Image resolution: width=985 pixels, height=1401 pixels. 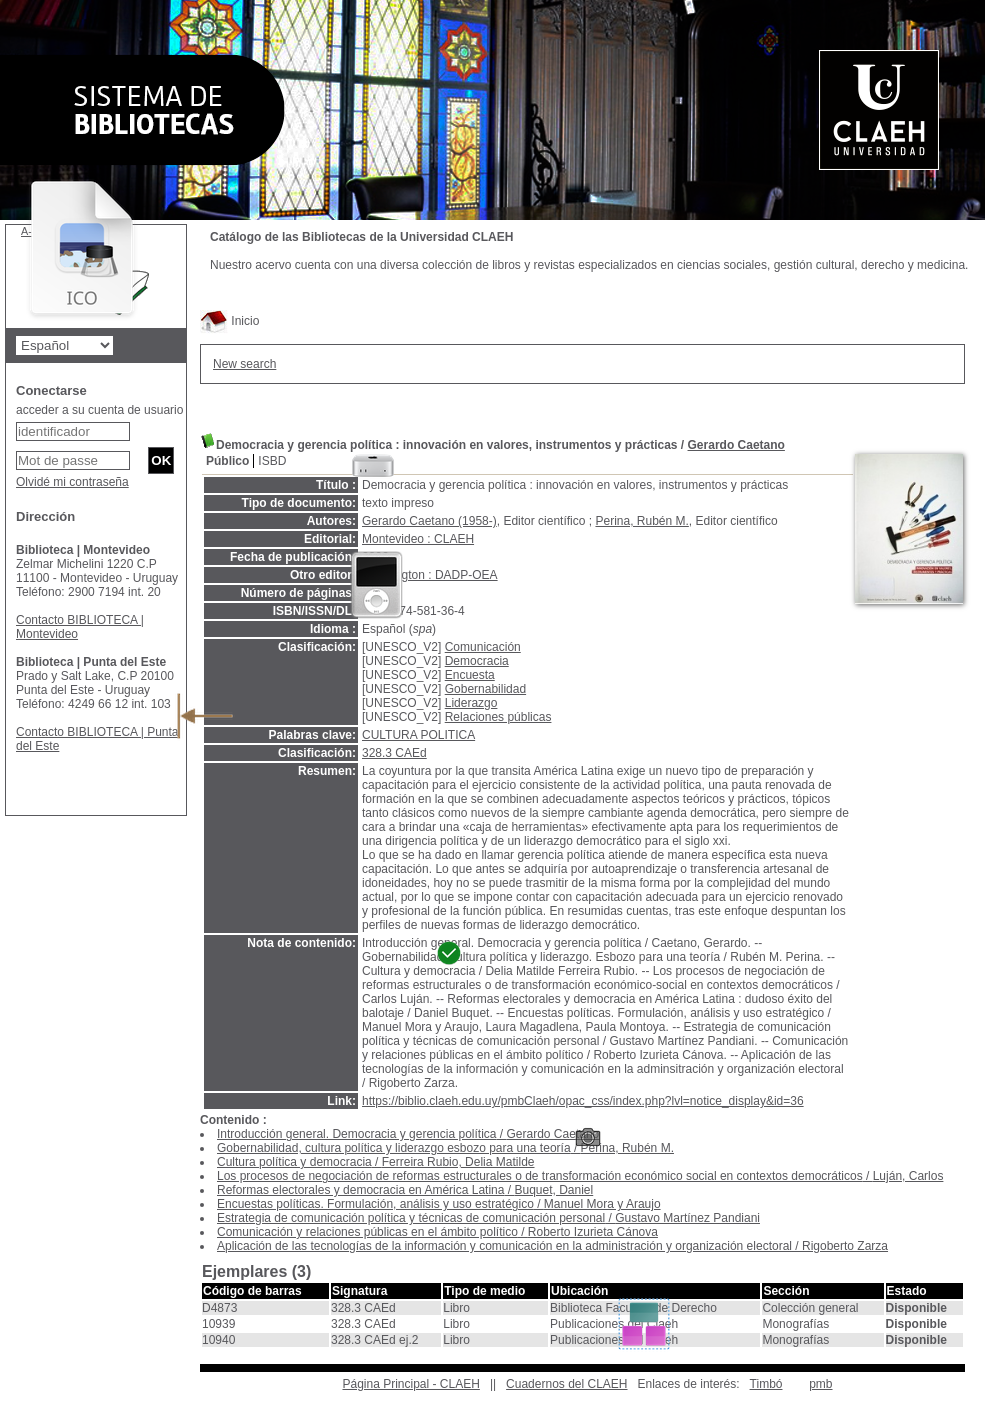 What do you see at coordinates (449, 953) in the screenshot?
I see `indicates file or folder is fully synced` at bounding box center [449, 953].